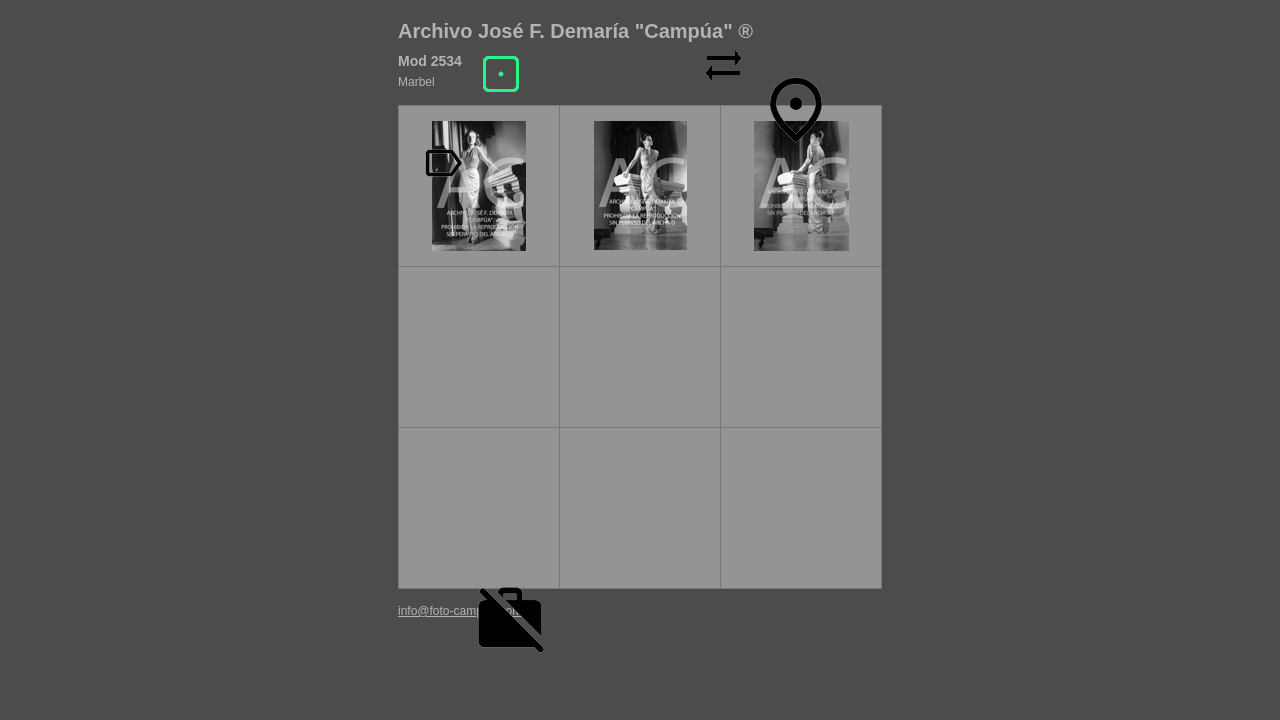  I want to click on sync data between devices or accounts, so click(723, 65).